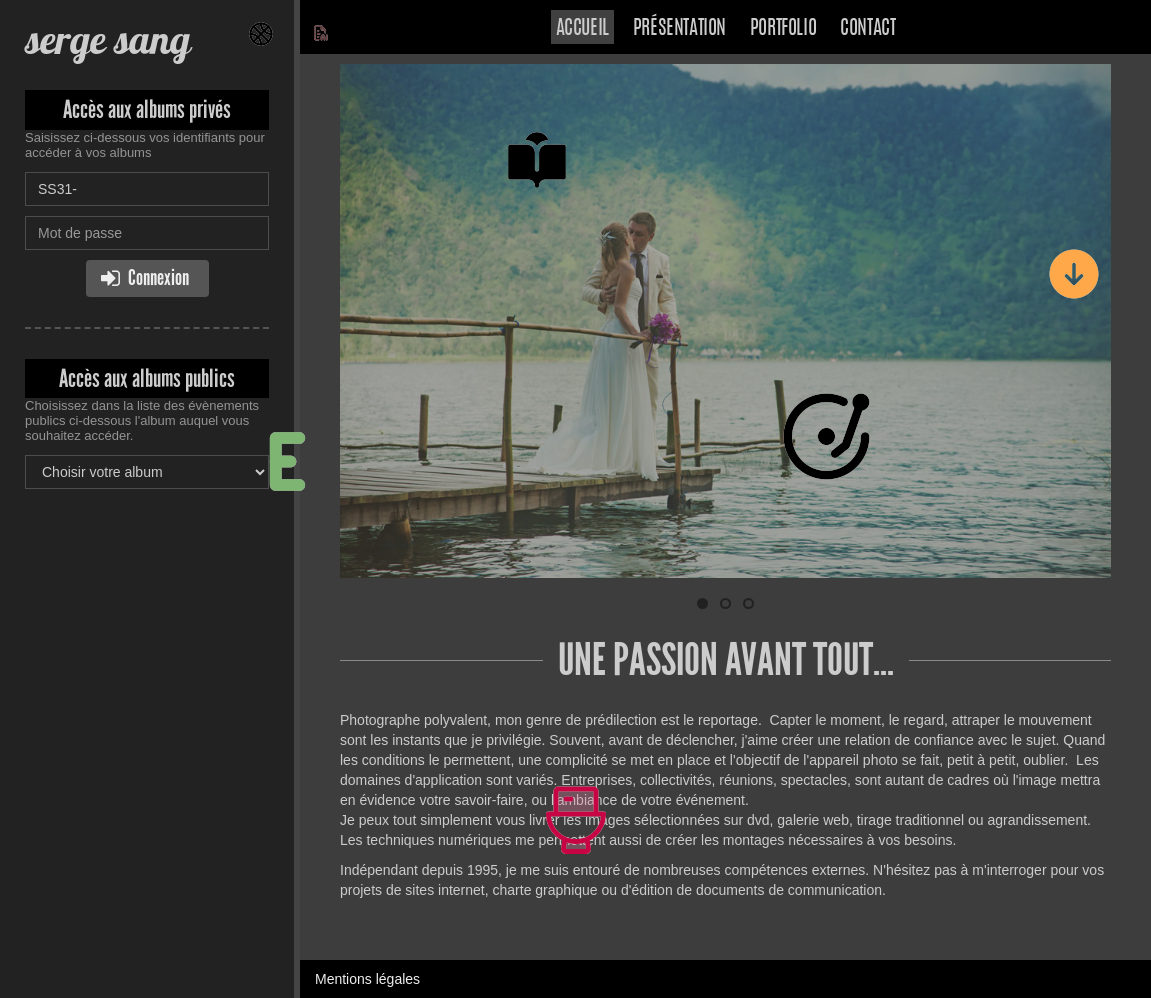 This screenshot has width=1151, height=998. I want to click on view user profile or contact details, so click(537, 159).